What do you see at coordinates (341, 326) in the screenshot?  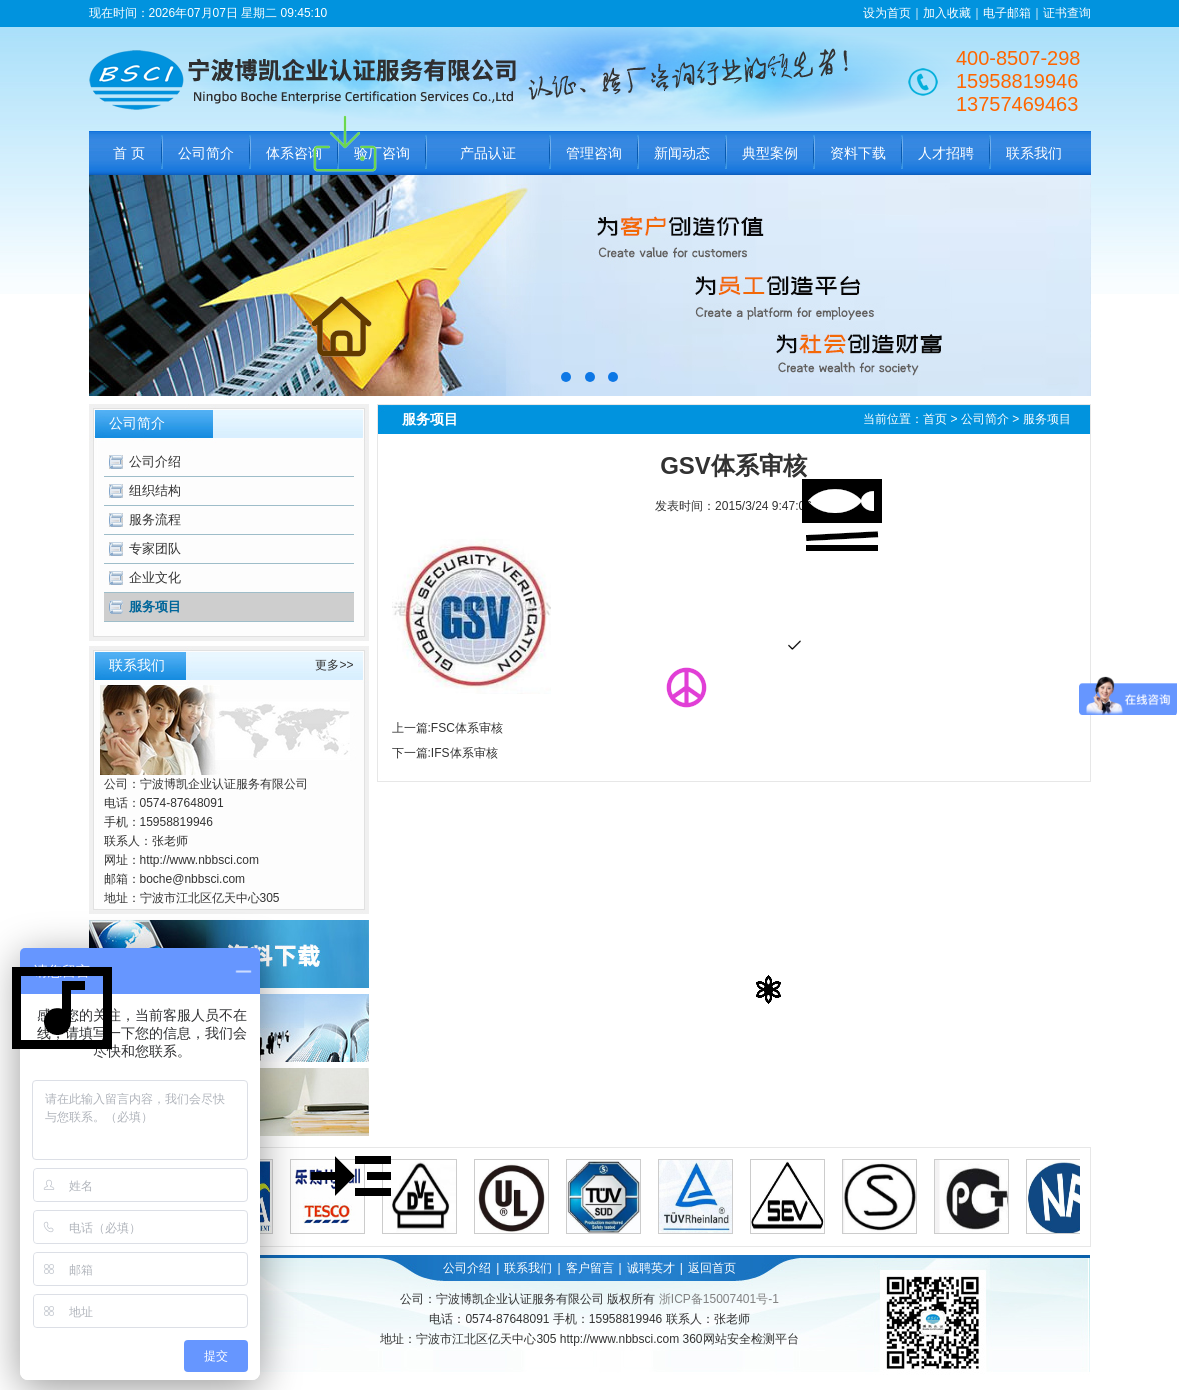 I see `go to home screen` at bounding box center [341, 326].